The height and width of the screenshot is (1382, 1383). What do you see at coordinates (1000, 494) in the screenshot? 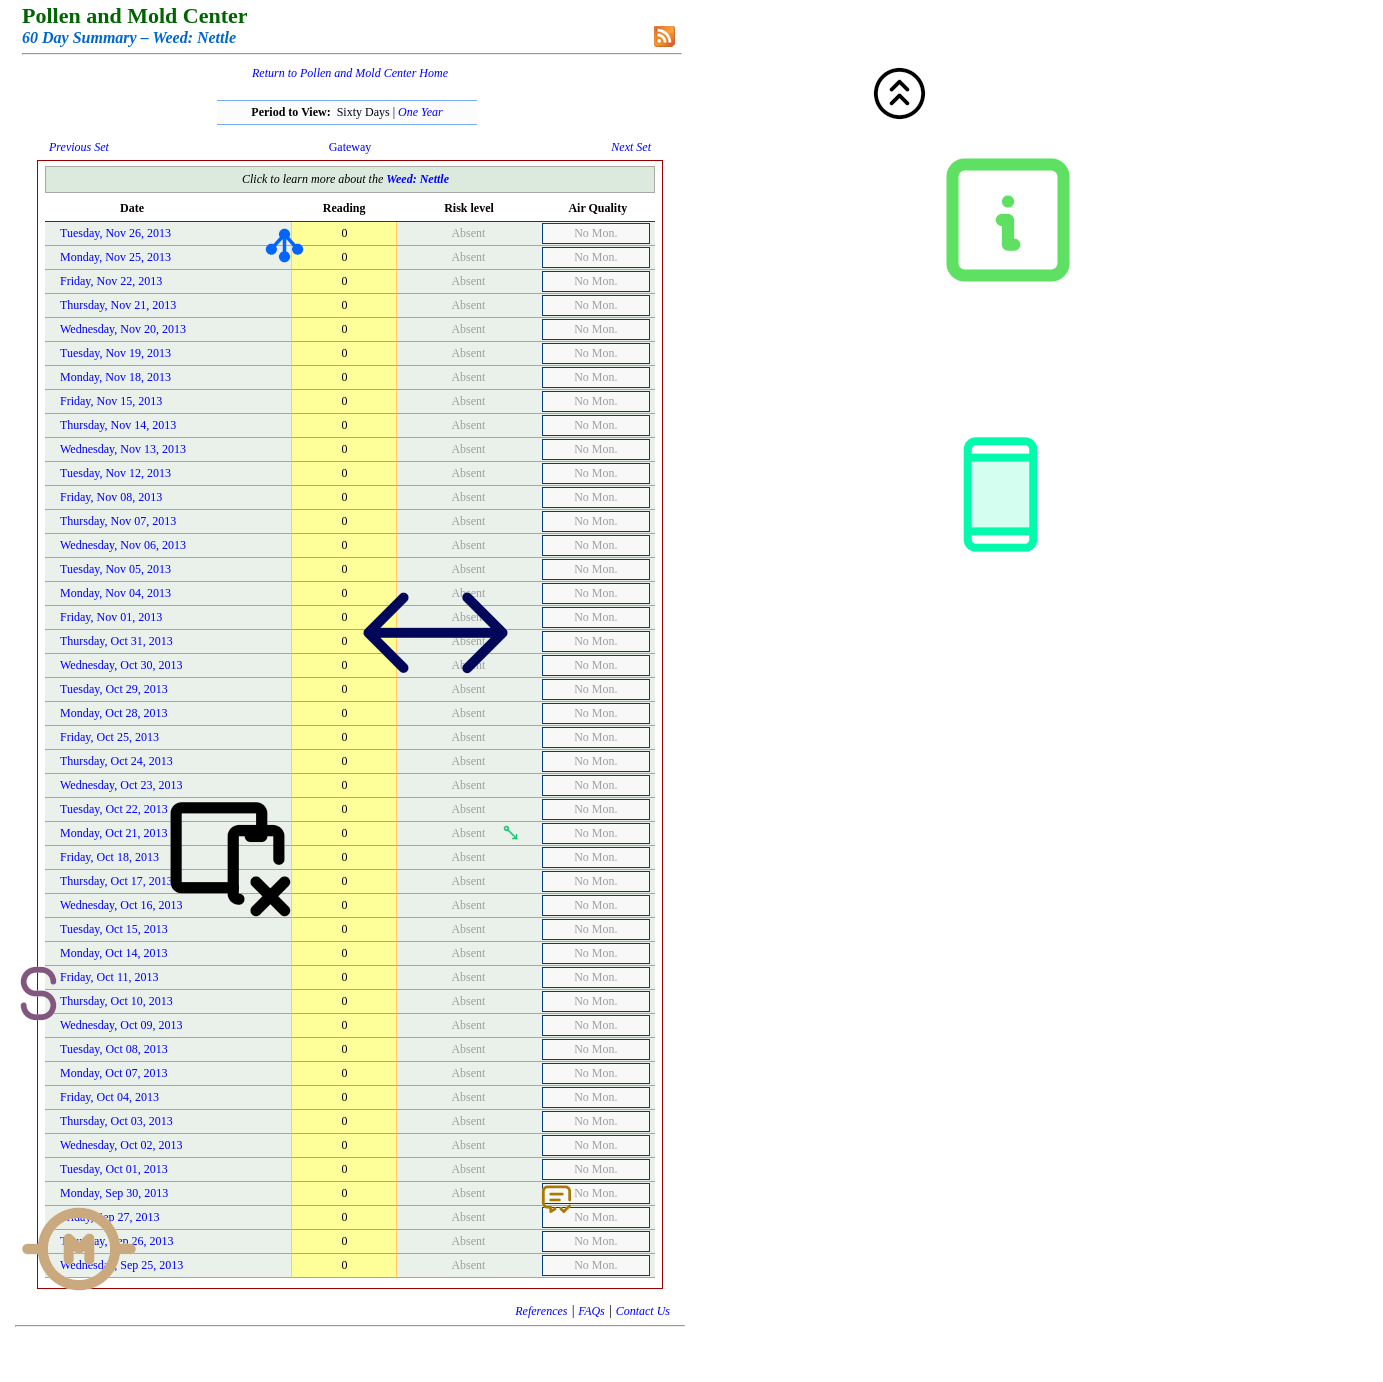
I see `switch to mobile view` at bounding box center [1000, 494].